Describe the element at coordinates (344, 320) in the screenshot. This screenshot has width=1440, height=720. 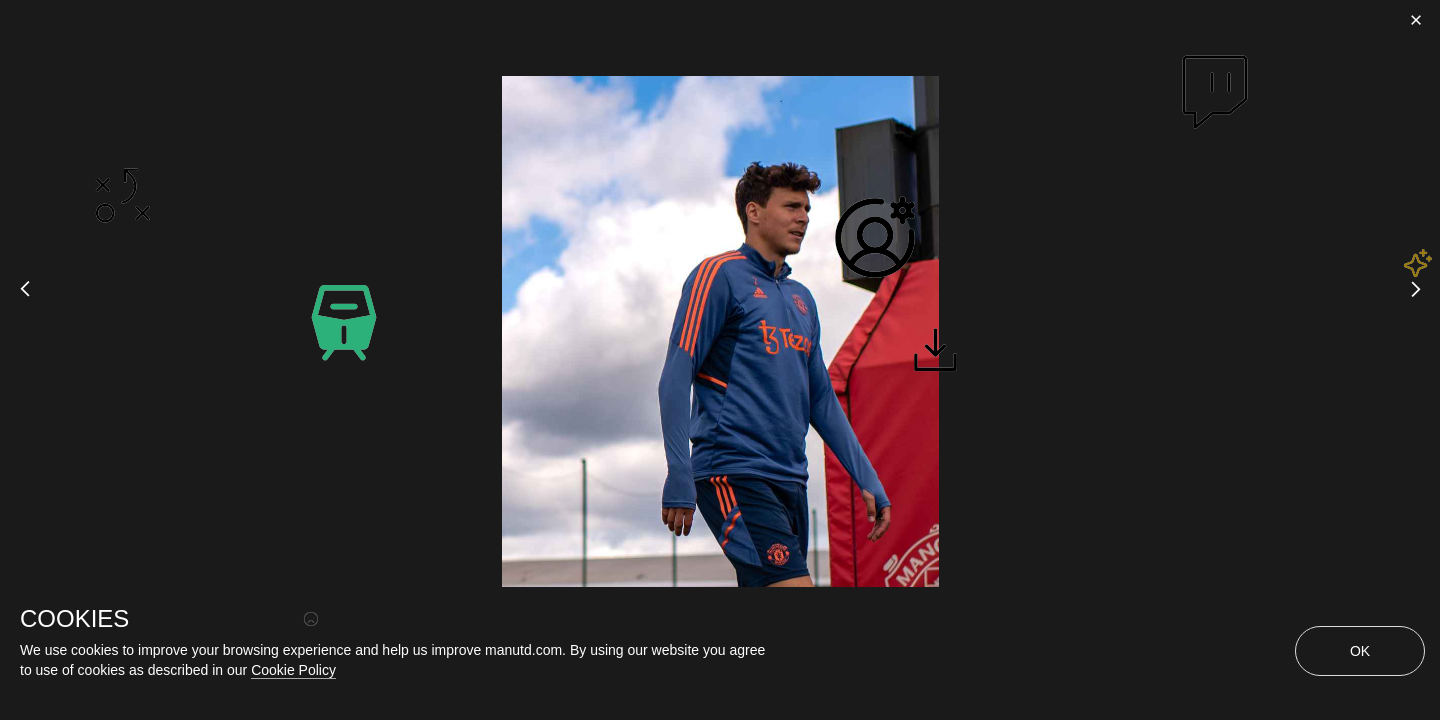
I see `access regional train schedules` at that location.